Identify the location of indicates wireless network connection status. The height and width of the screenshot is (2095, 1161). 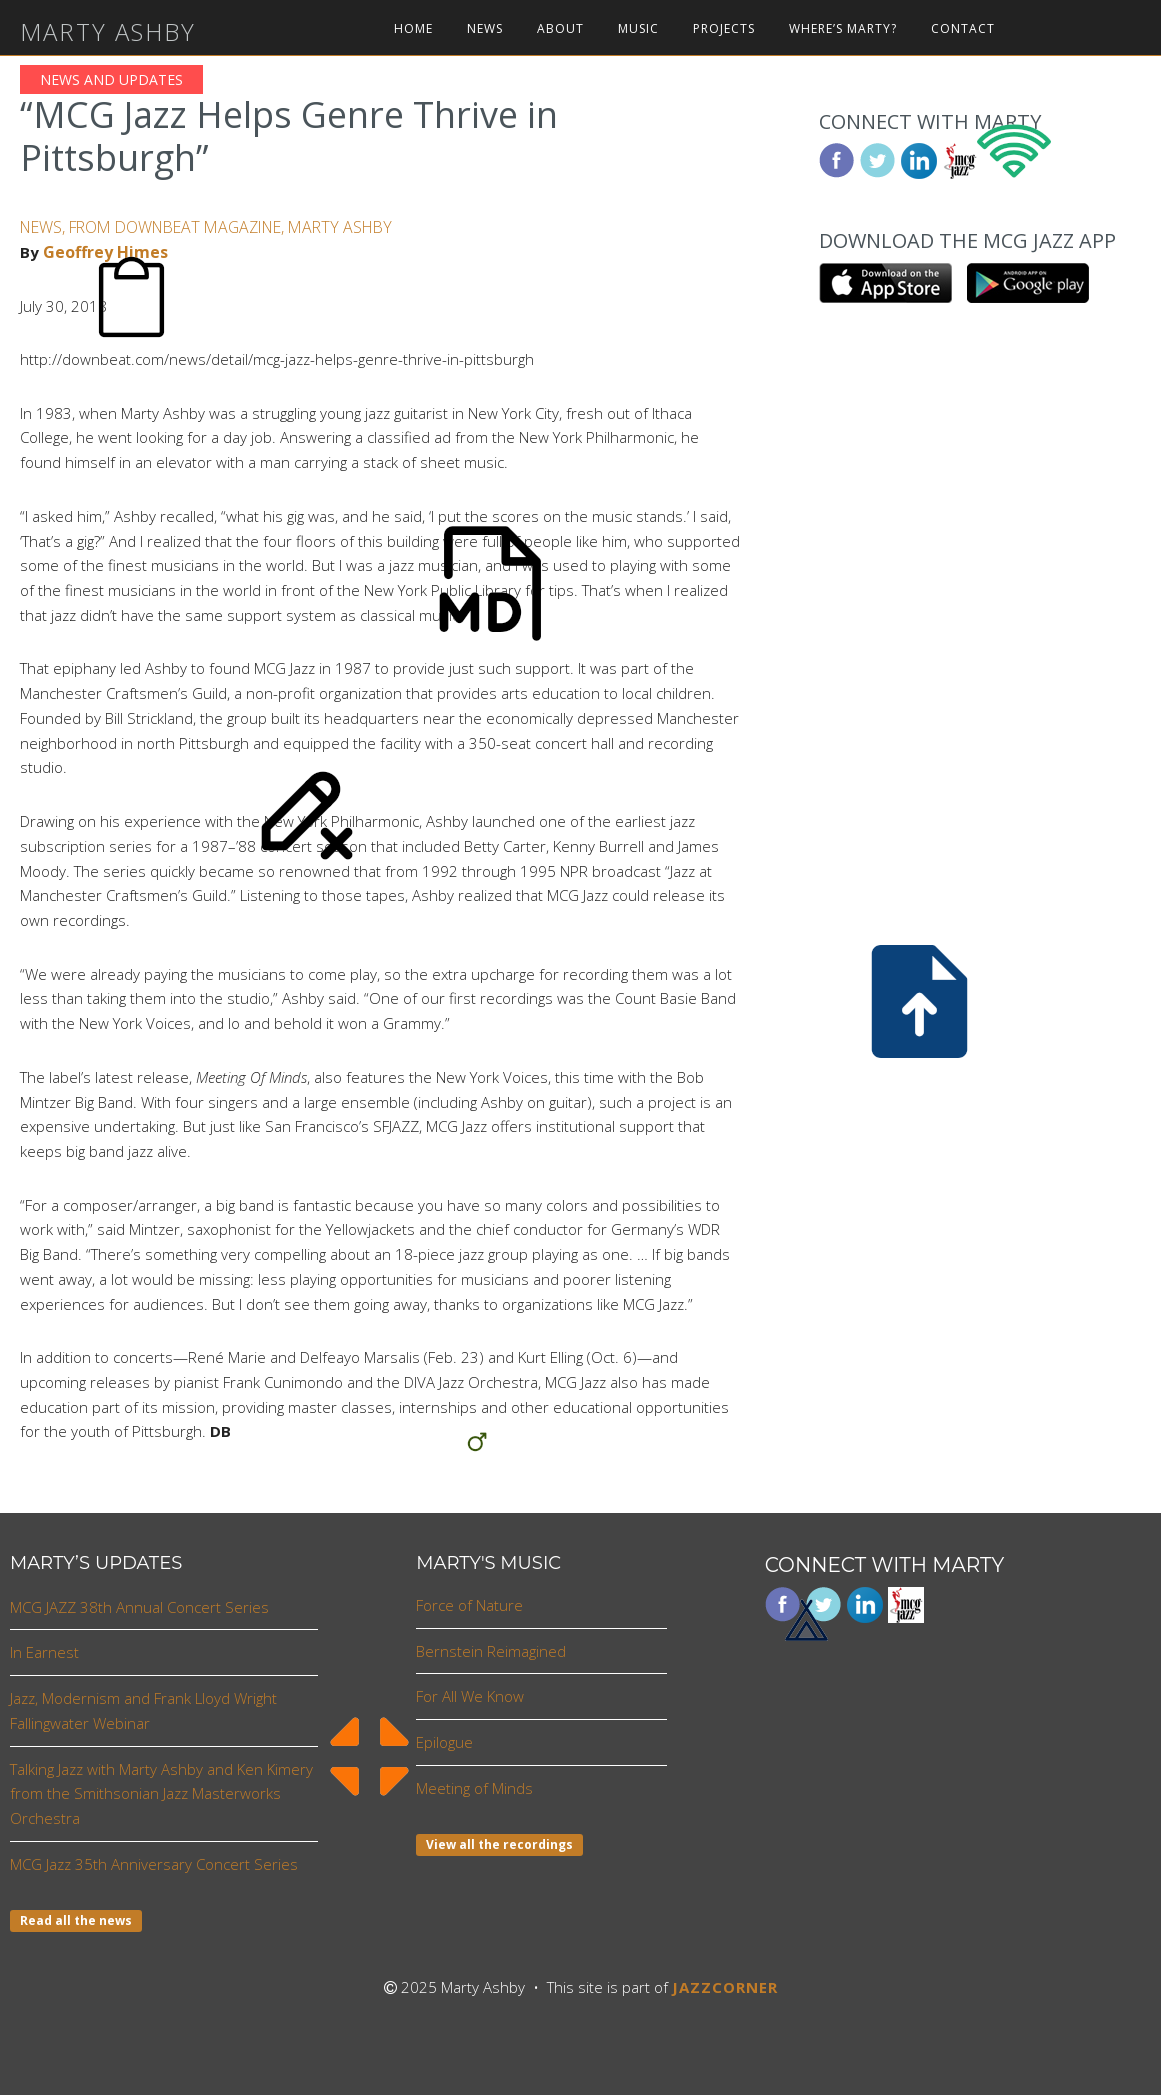
(1014, 151).